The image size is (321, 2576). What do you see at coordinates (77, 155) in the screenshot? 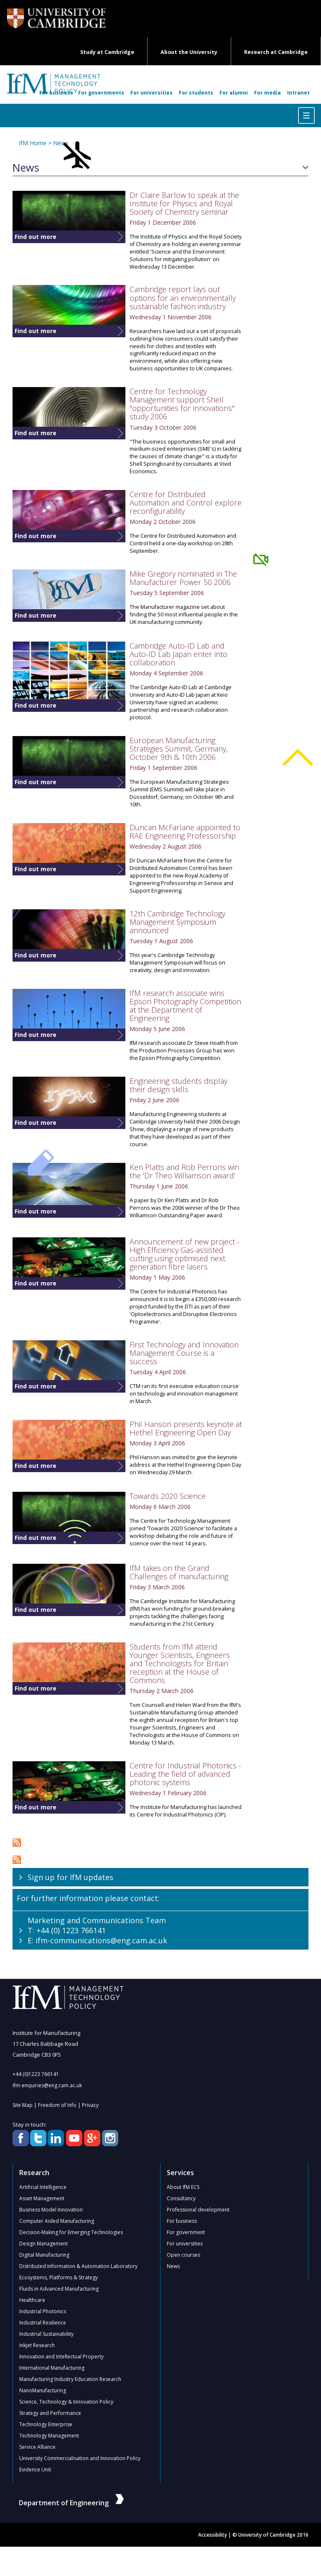
I see `airplane mode is currently disabled` at bounding box center [77, 155].